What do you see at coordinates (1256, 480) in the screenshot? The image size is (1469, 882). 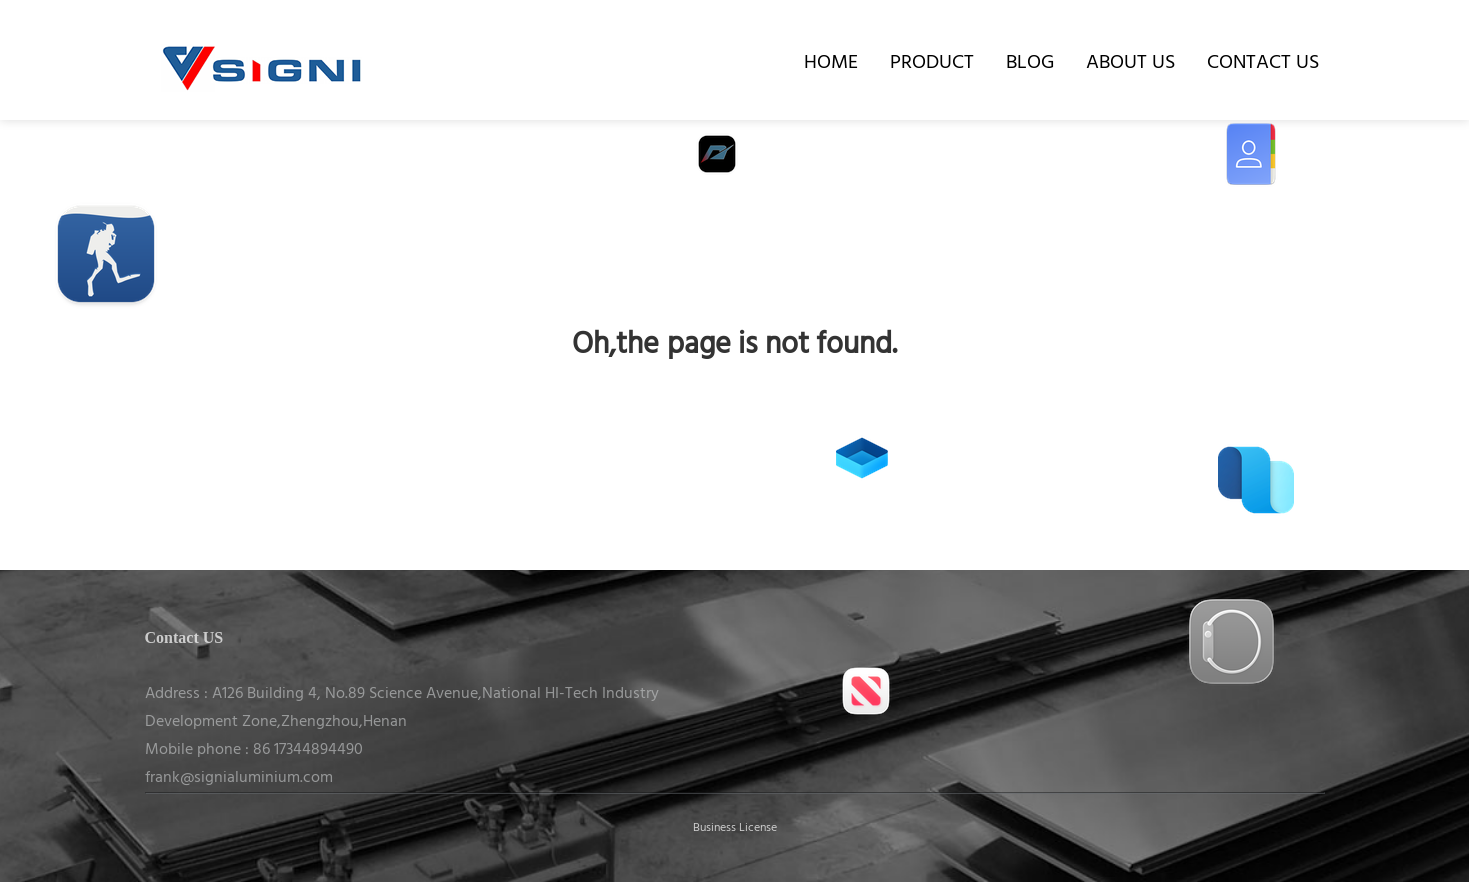 I see `open the supply chain management app` at bounding box center [1256, 480].